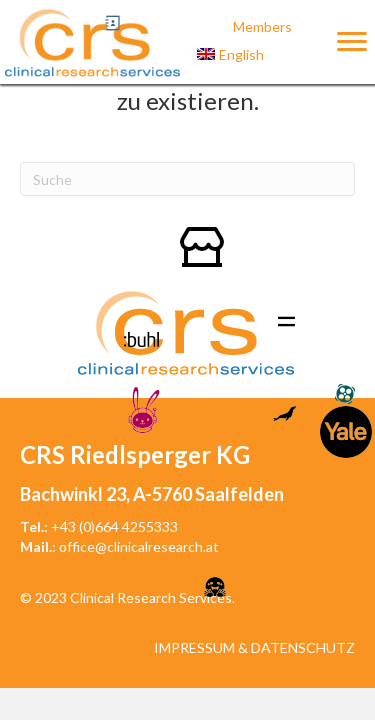 The height and width of the screenshot is (720, 375). I want to click on indicates equality or balance between values, so click(286, 321).